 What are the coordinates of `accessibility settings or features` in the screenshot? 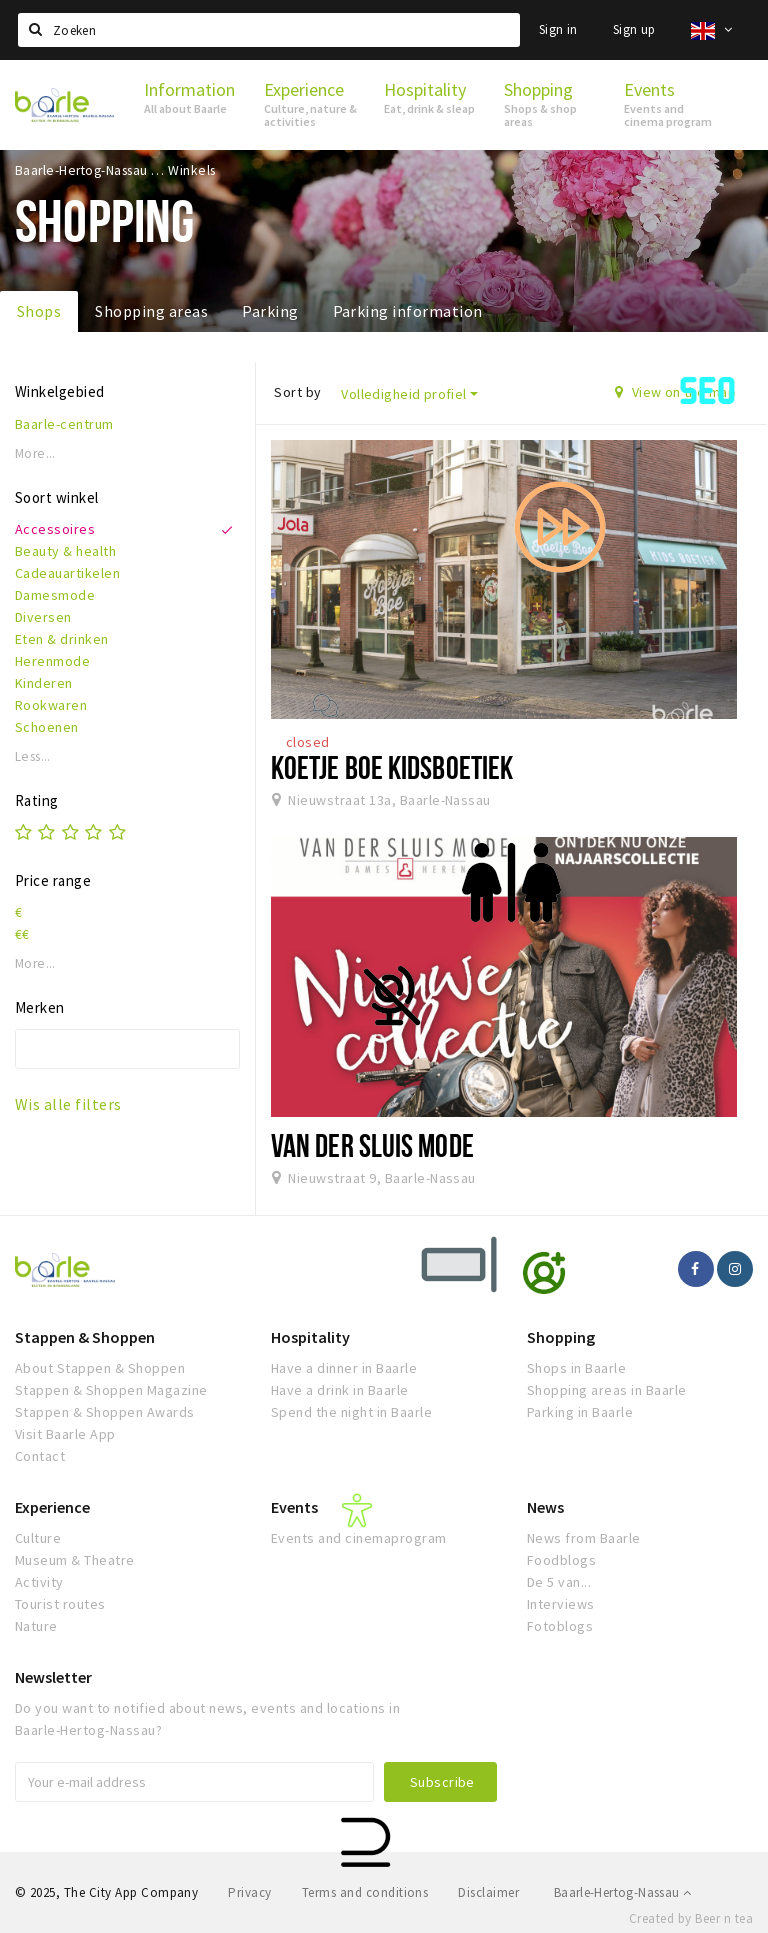 It's located at (357, 1511).